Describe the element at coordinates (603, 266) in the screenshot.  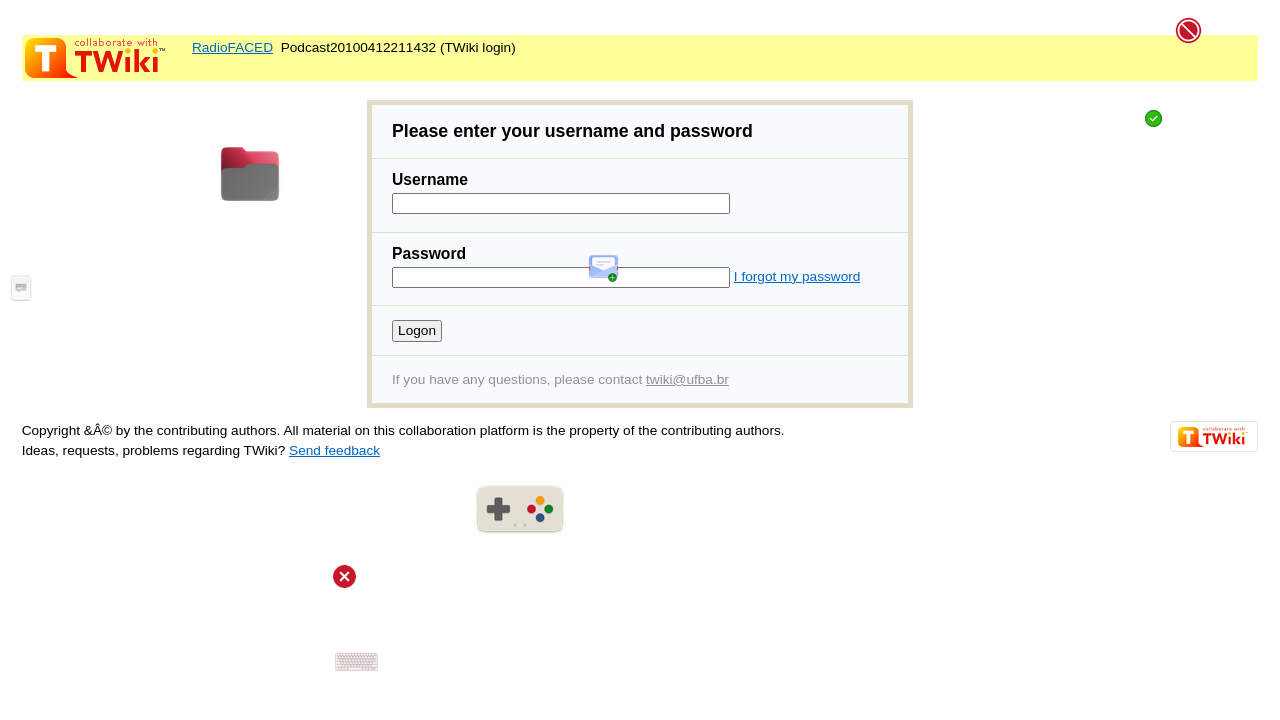
I see `compose a new email` at that location.